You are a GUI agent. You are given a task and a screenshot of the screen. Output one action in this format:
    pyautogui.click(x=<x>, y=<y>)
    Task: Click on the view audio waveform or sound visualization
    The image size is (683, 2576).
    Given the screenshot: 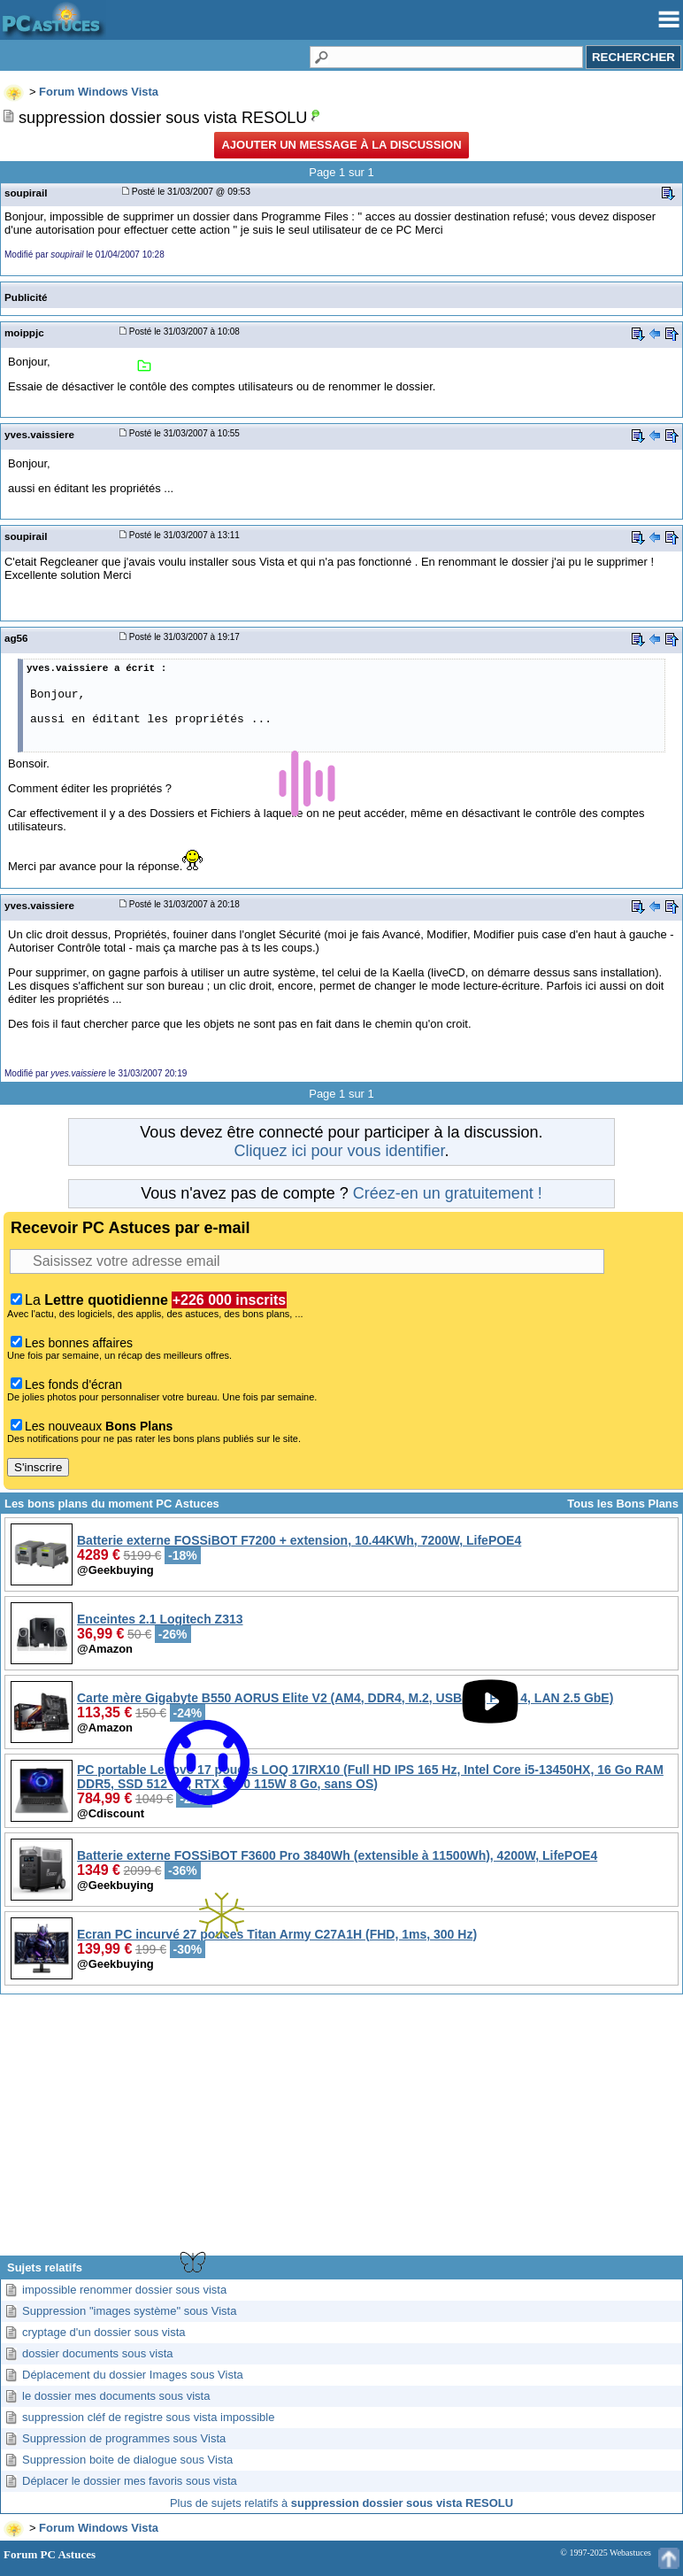 What is the action you would take?
    pyautogui.click(x=307, y=783)
    